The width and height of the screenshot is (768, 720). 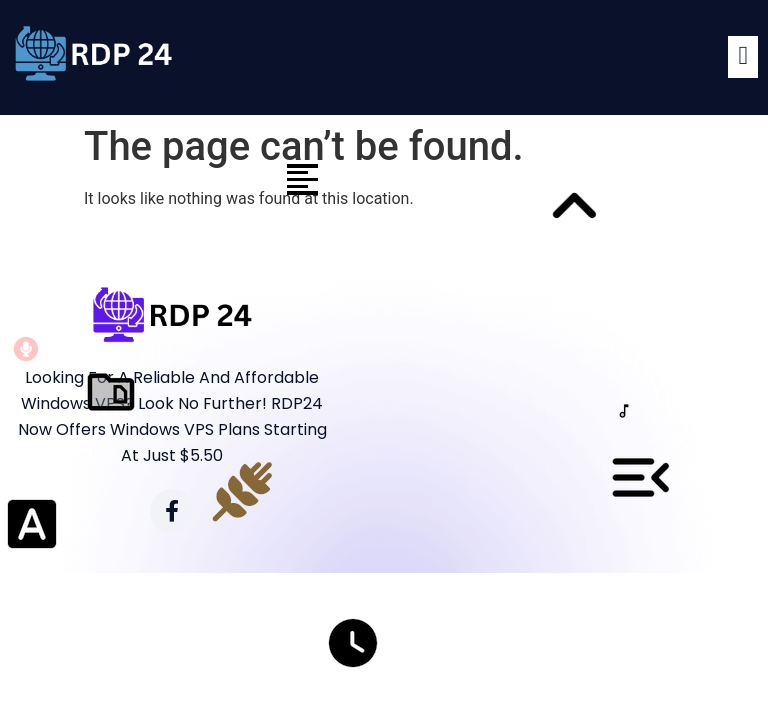 What do you see at coordinates (624, 411) in the screenshot?
I see `play or access audio content` at bounding box center [624, 411].